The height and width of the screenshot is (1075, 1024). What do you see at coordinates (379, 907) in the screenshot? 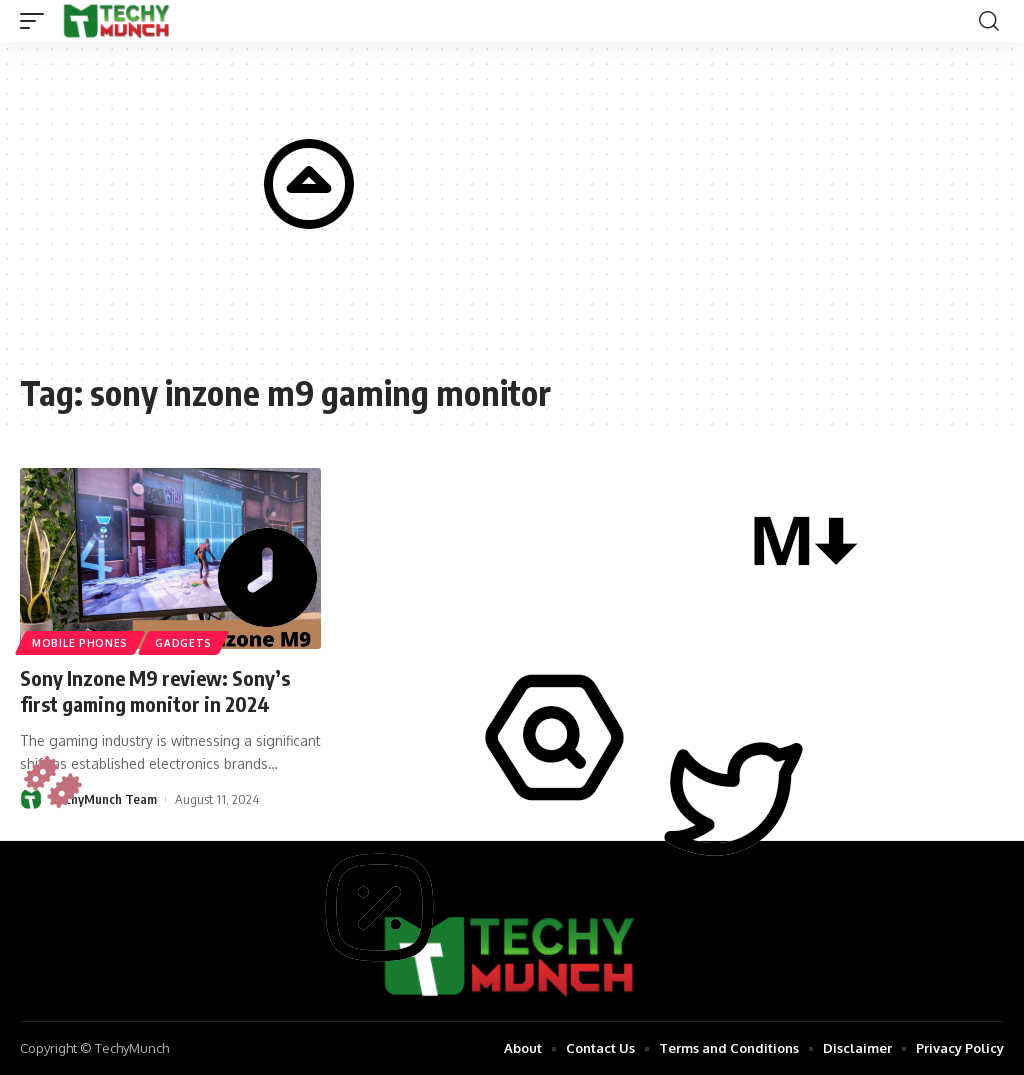
I see `view discount or promotional offer` at bounding box center [379, 907].